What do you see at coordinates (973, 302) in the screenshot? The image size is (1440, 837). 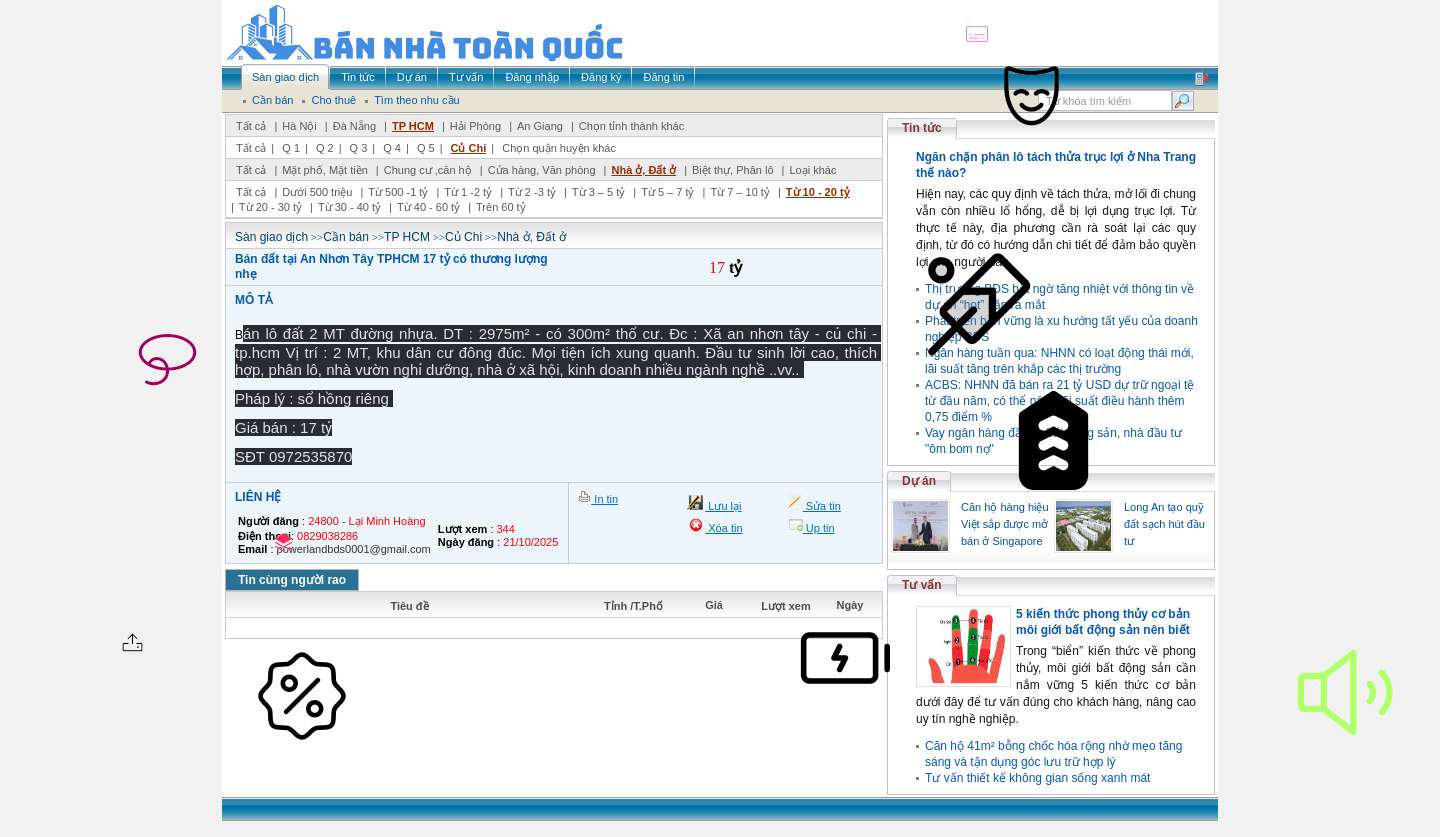 I see `access cricket sports content or scores` at bounding box center [973, 302].